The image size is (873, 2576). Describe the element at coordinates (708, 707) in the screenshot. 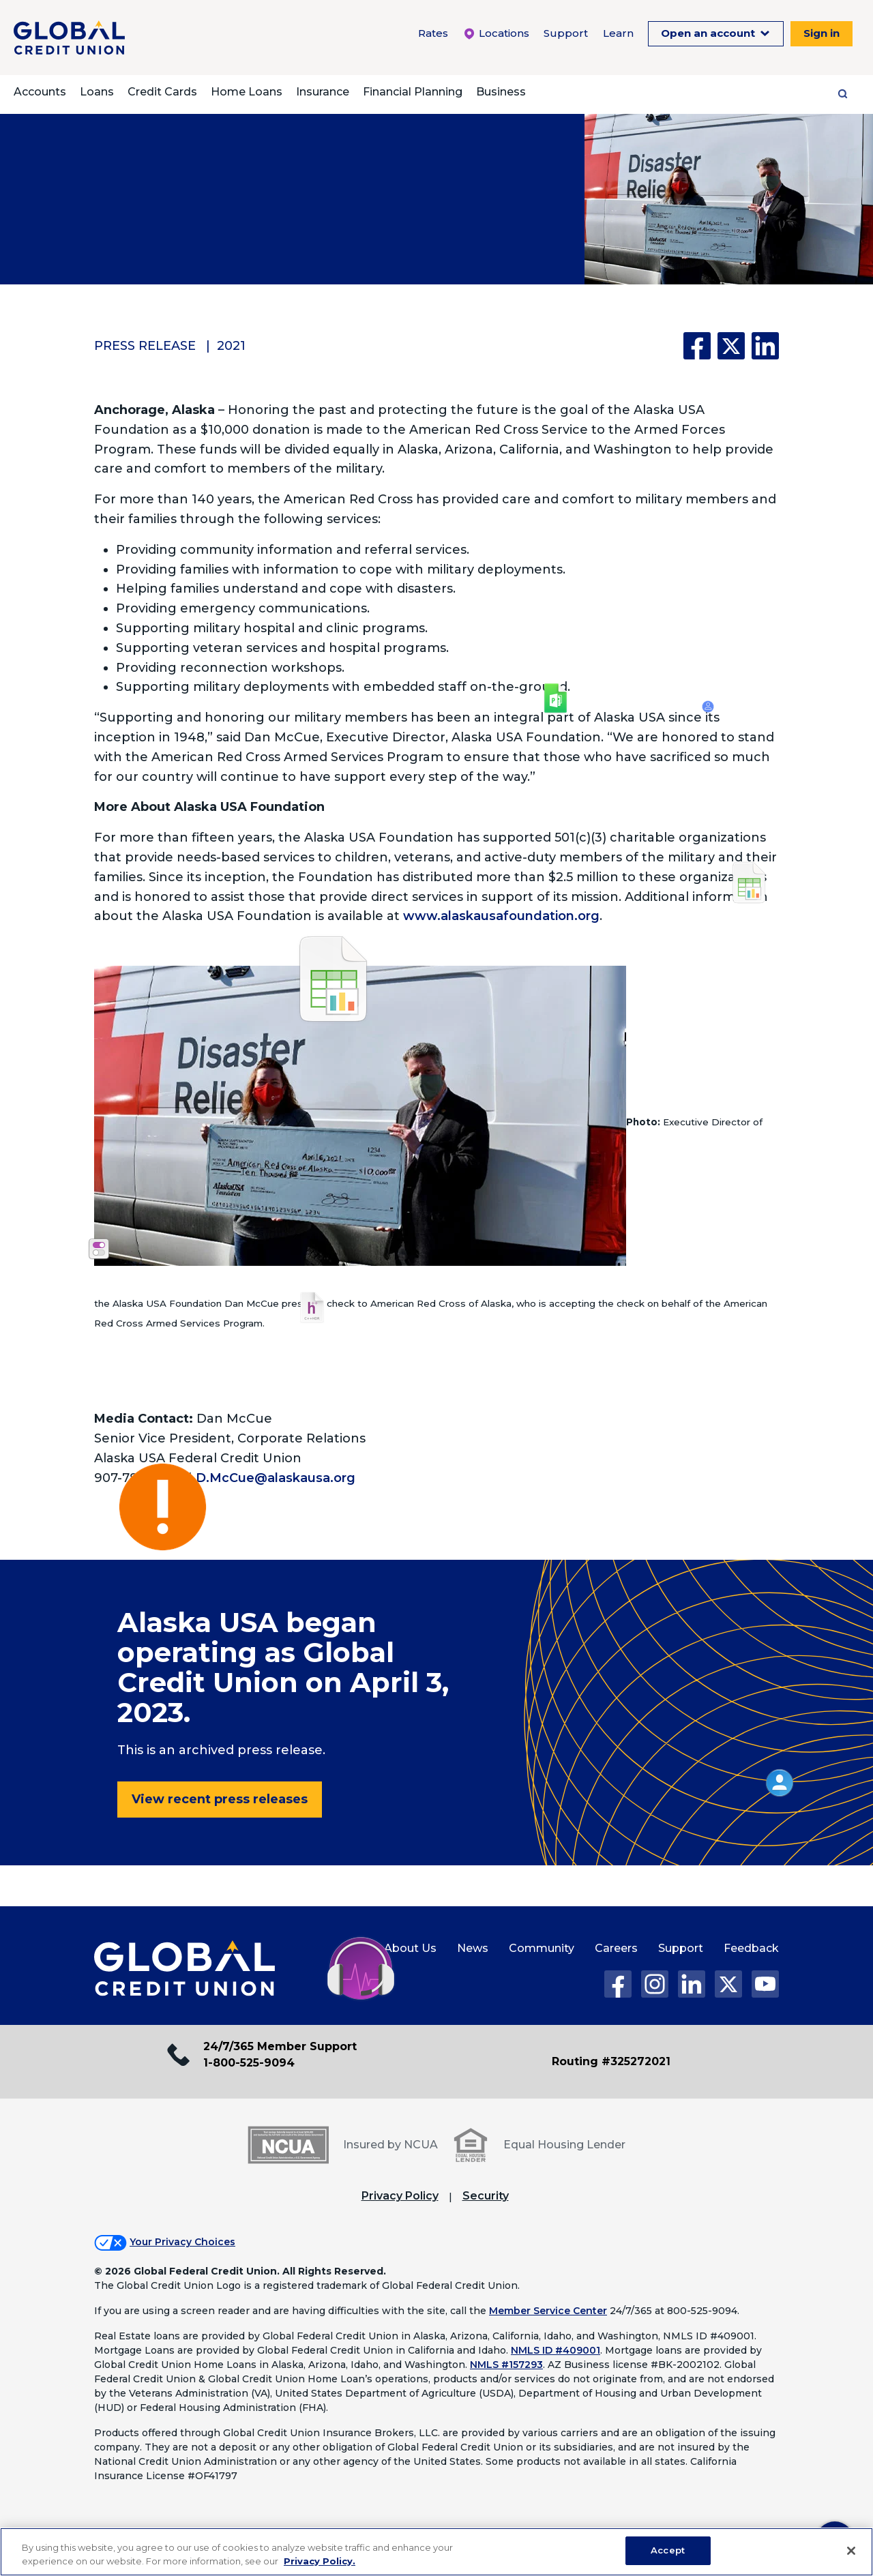

I see `indicates a personal or user-owned item` at that location.